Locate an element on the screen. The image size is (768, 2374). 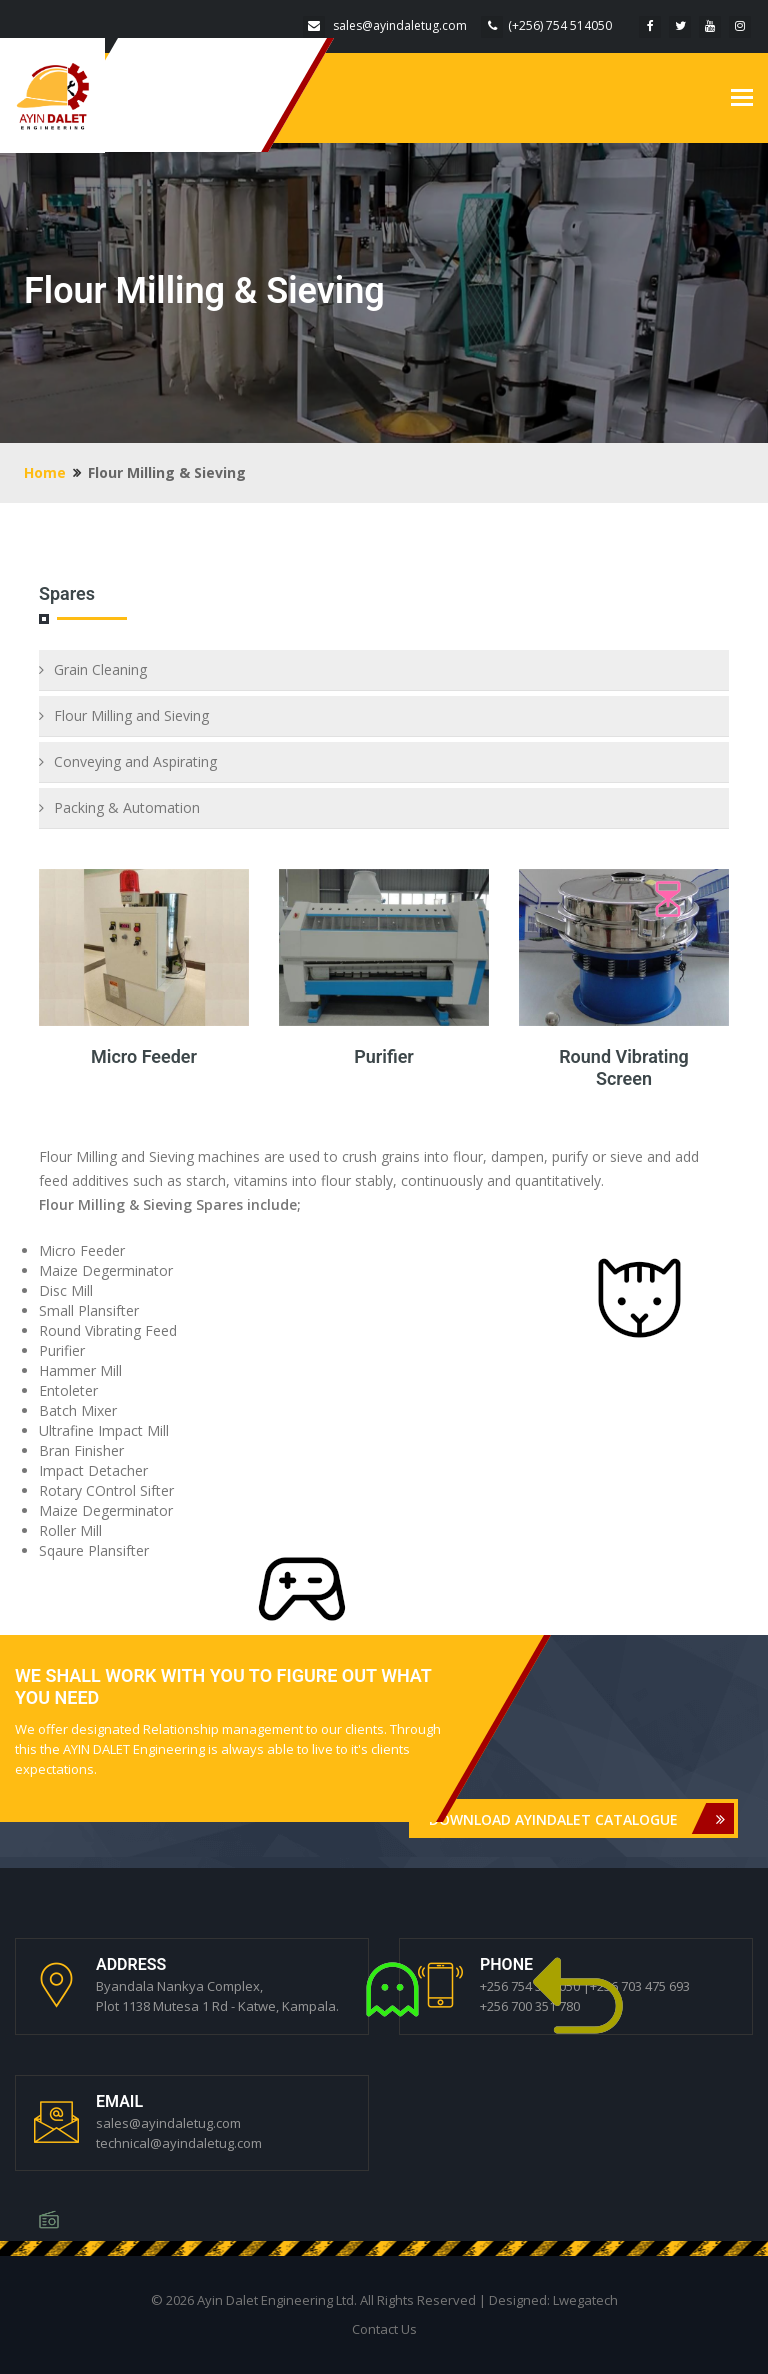
undo previous action is located at coordinates (578, 1999).